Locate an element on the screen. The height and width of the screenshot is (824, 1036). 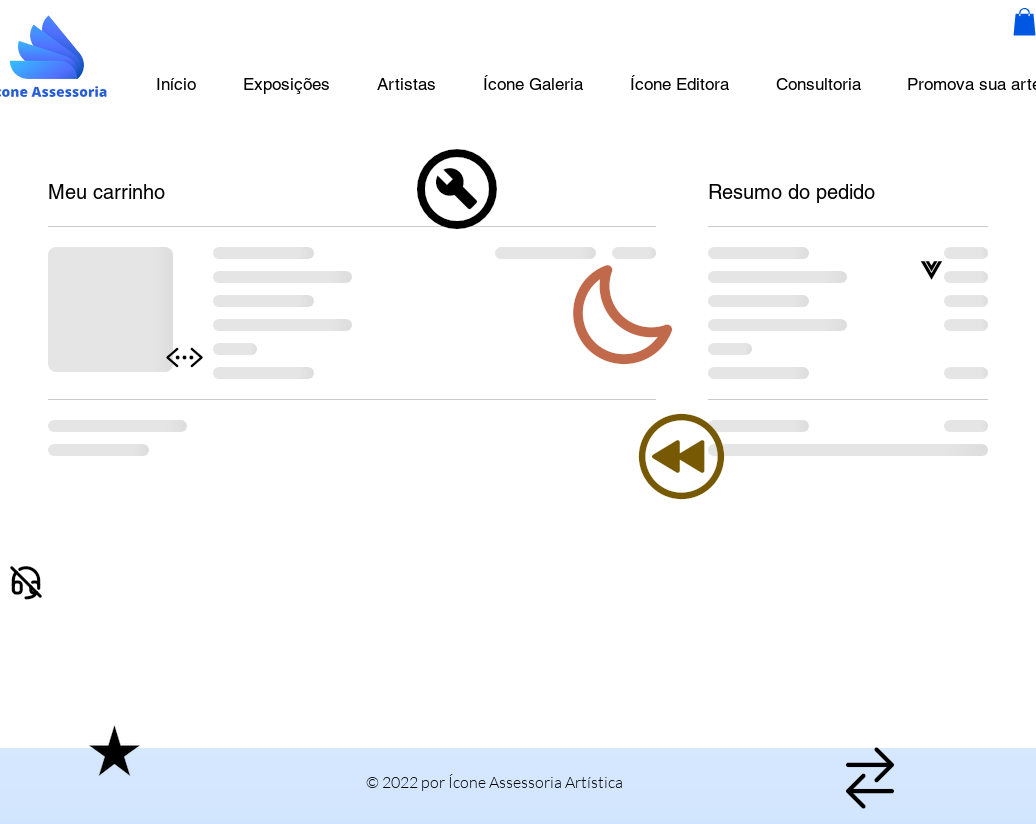
access settings or configuration options is located at coordinates (457, 189).